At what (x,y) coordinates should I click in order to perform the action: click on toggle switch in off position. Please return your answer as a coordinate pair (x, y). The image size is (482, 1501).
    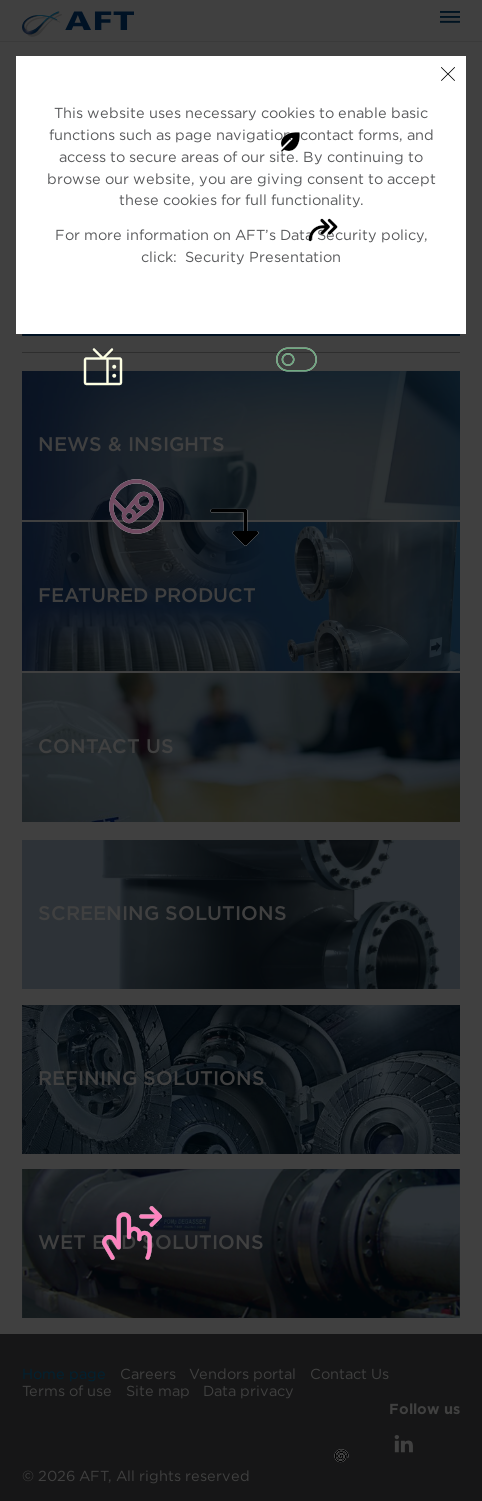
    Looking at the image, I should click on (296, 359).